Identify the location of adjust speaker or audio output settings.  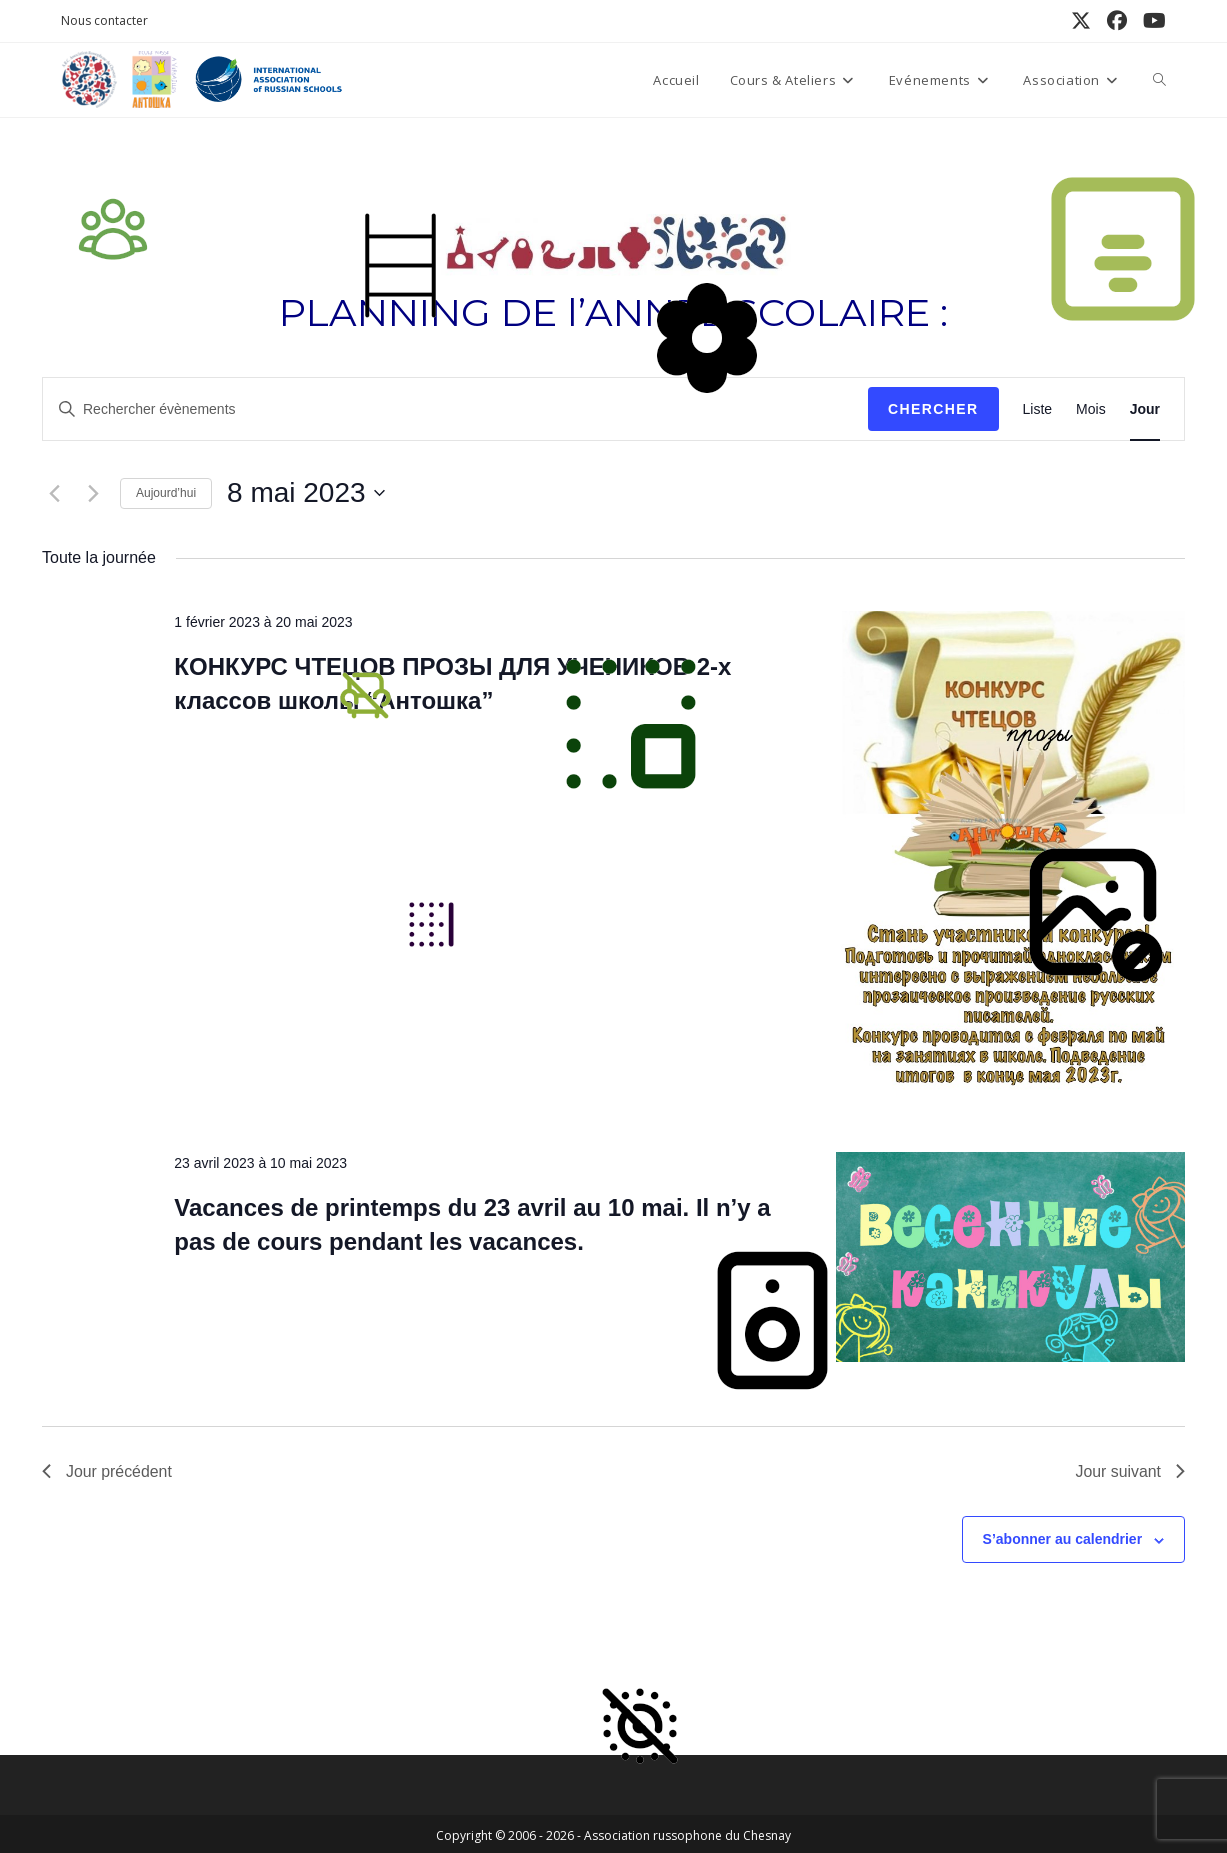
(772, 1320).